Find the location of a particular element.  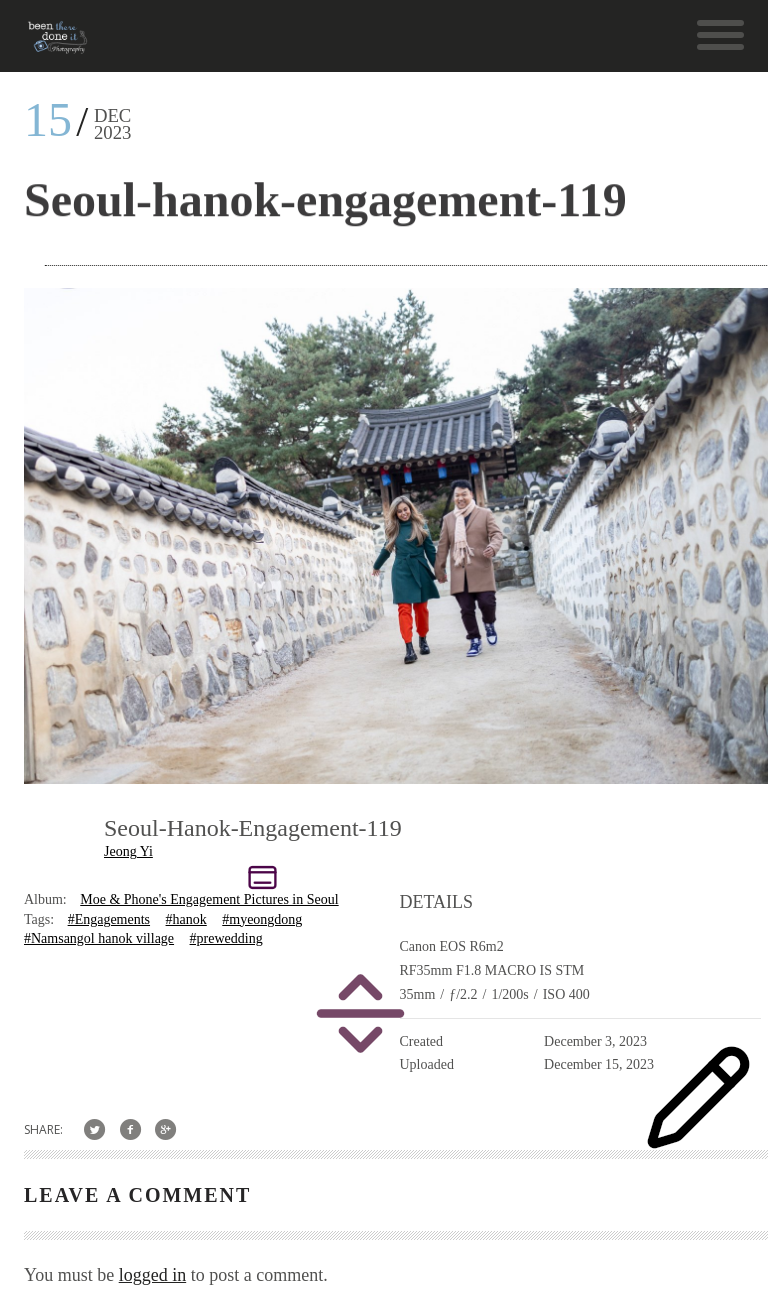

edit content or text is located at coordinates (698, 1097).